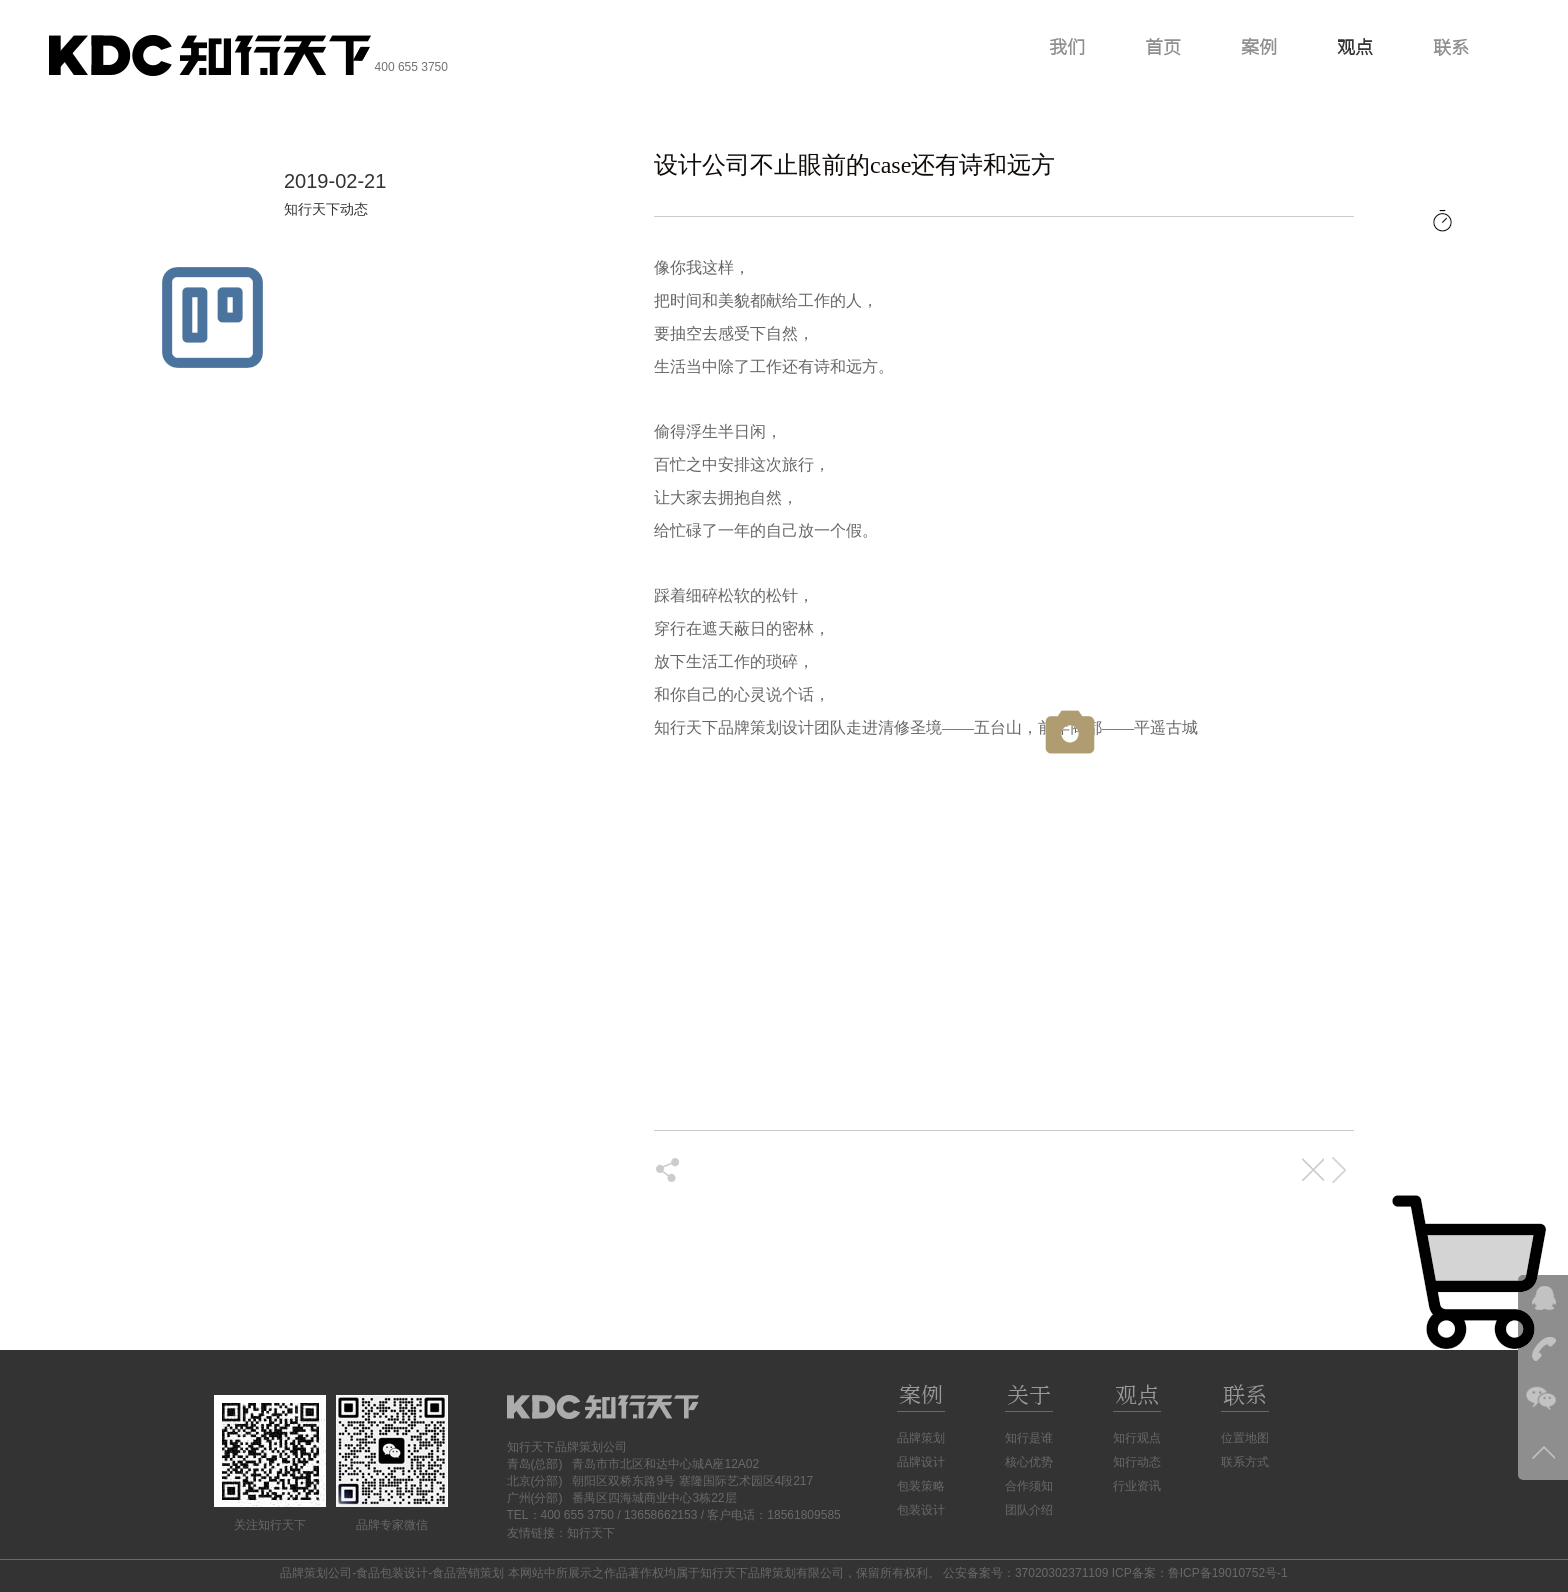 This screenshot has height=1592, width=1568. Describe the element at coordinates (212, 317) in the screenshot. I see `open Trello app` at that location.